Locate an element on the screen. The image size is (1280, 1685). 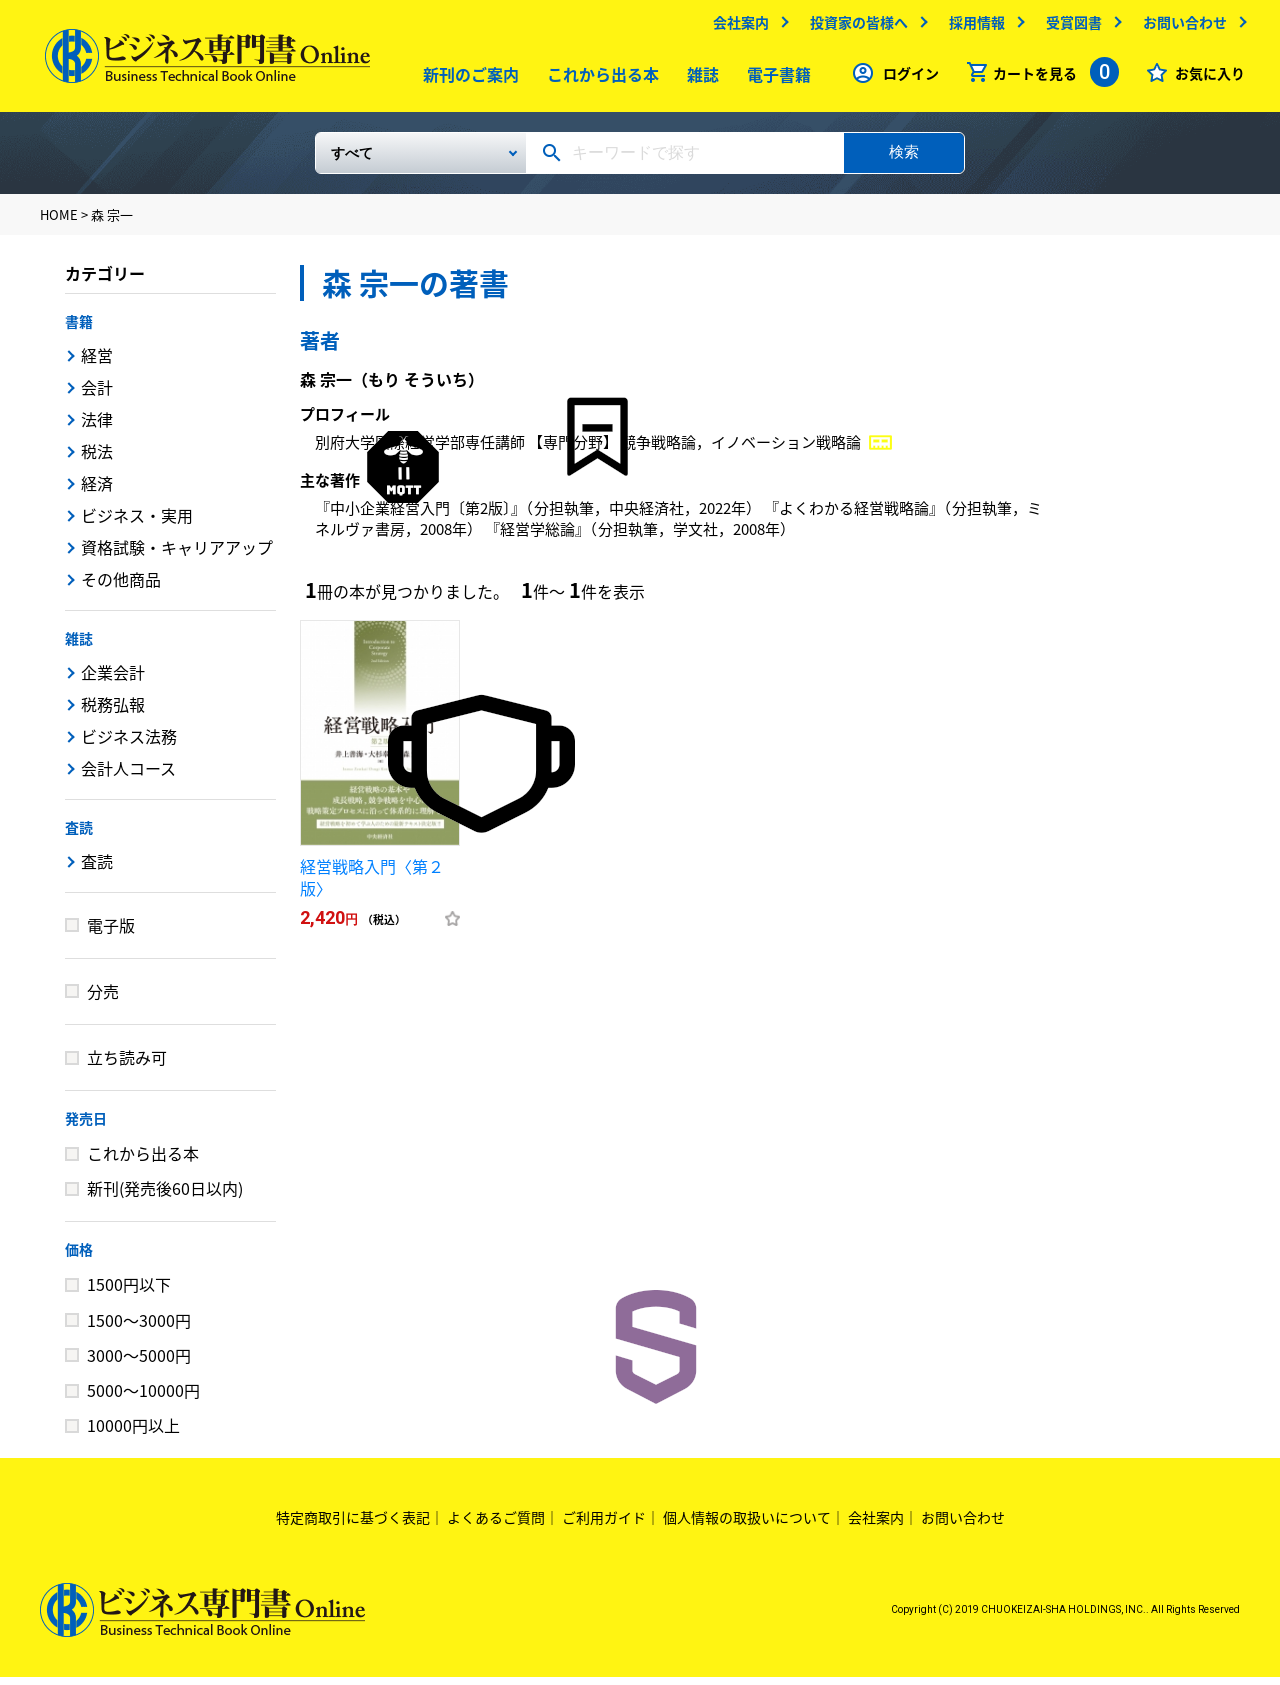
symphony messaging platform logo is located at coordinates (656, 1347).